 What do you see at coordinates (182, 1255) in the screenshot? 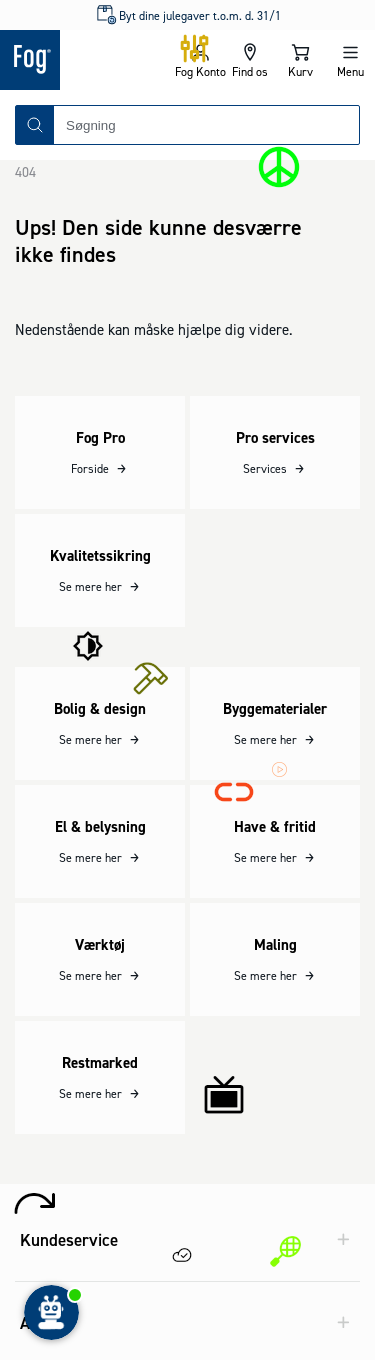
I see `file successfully uploaded to cloud storage` at bounding box center [182, 1255].